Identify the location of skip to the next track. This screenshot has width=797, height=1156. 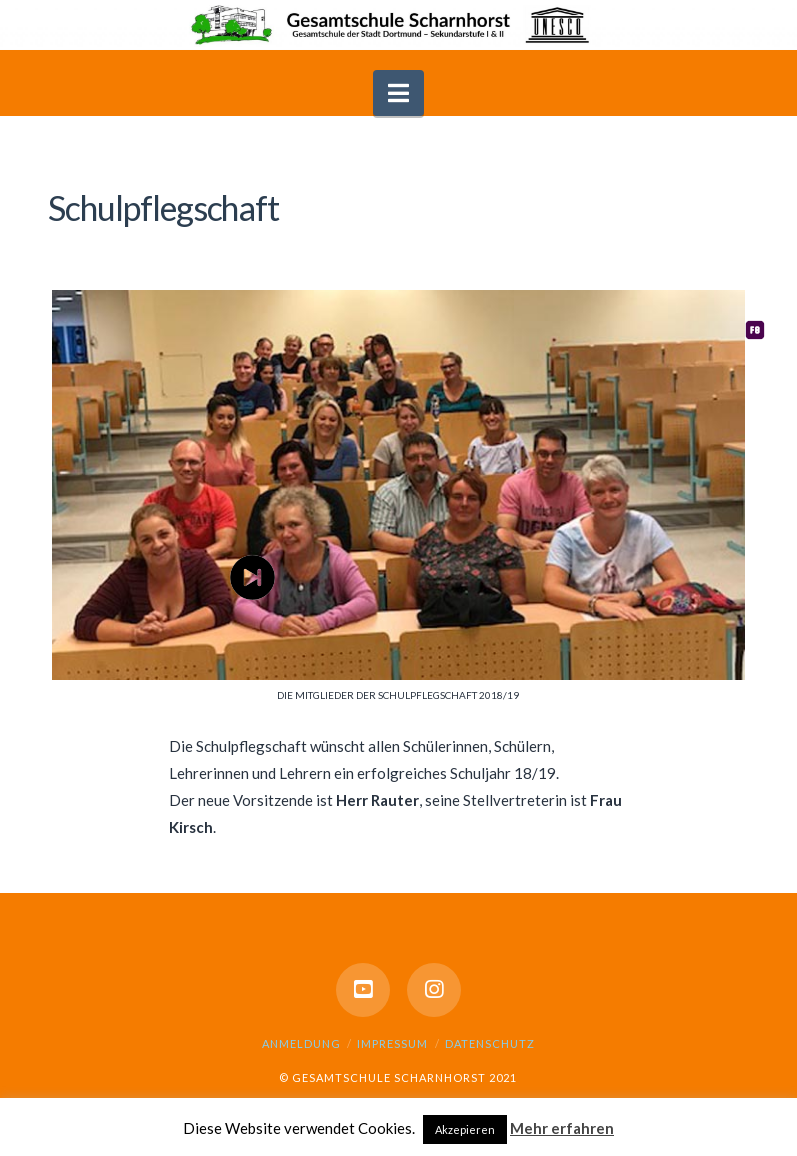
(252, 577).